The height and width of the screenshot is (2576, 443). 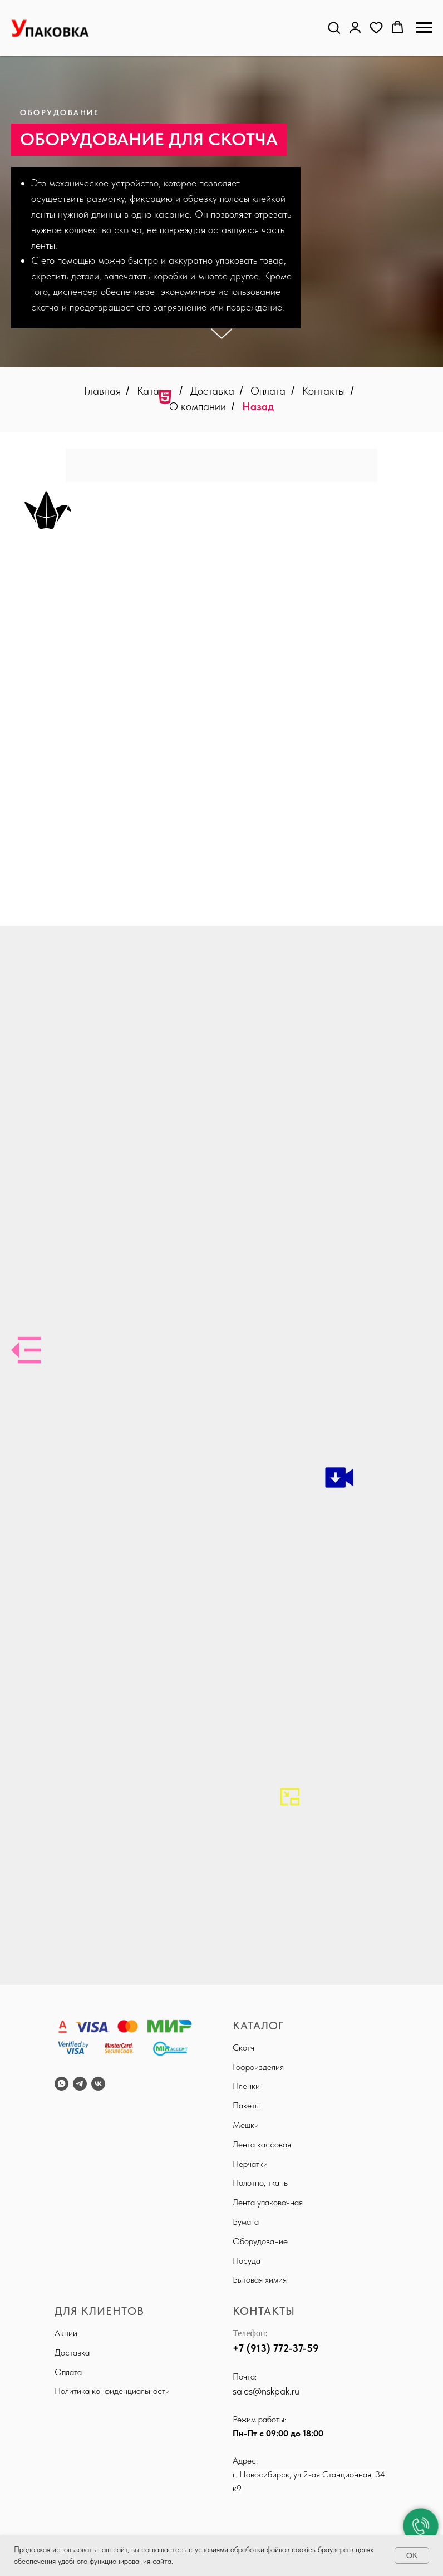 I want to click on download a video file, so click(x=339, y=1477).